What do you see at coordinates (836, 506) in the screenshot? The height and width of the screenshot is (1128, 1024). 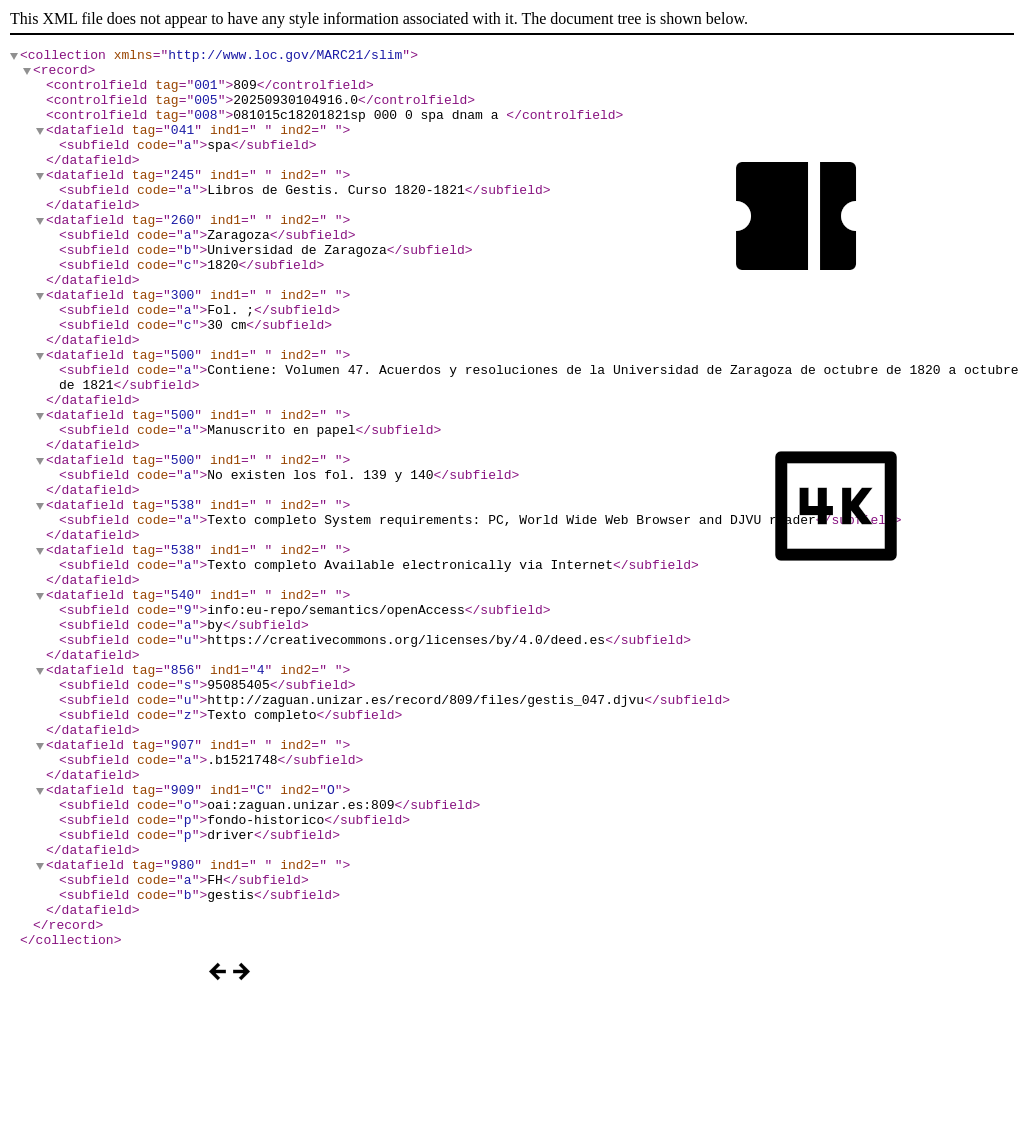 I see `indicates 4k video resolution is available` at bounding box center [836, 506].